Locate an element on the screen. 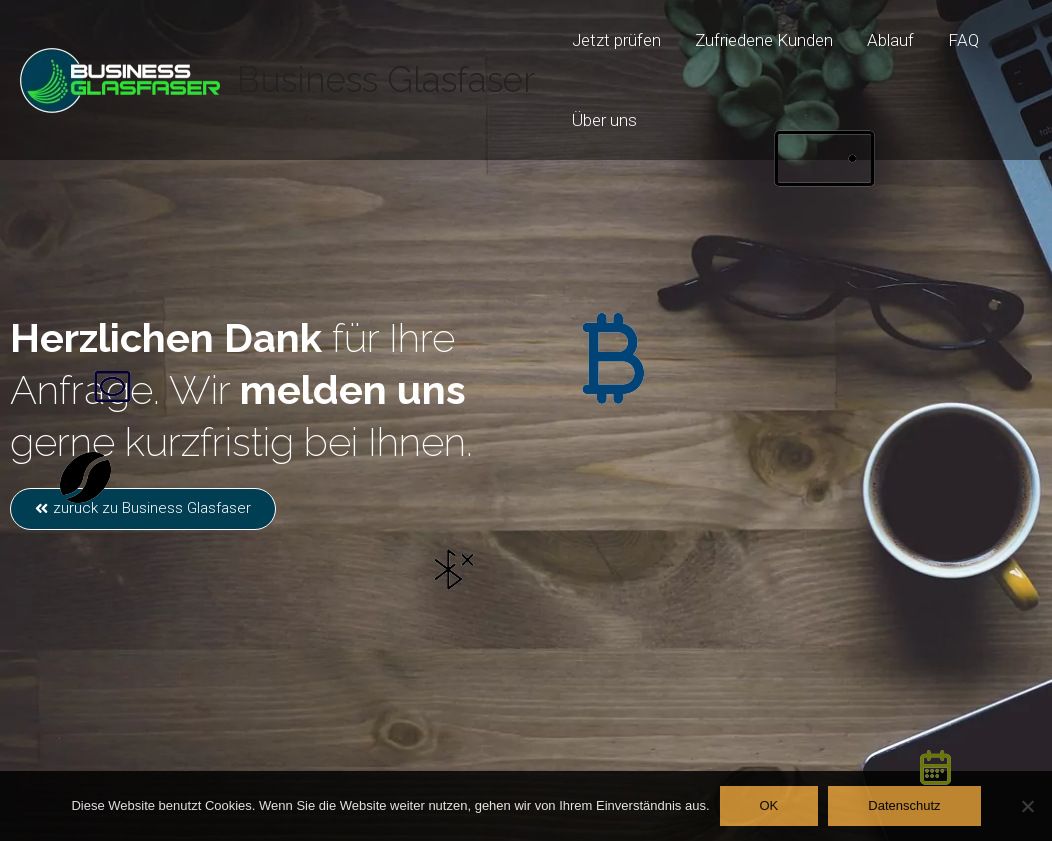 The image size is (1052, 841). apply vignette effect to photo is located at coordinates (112, 386).